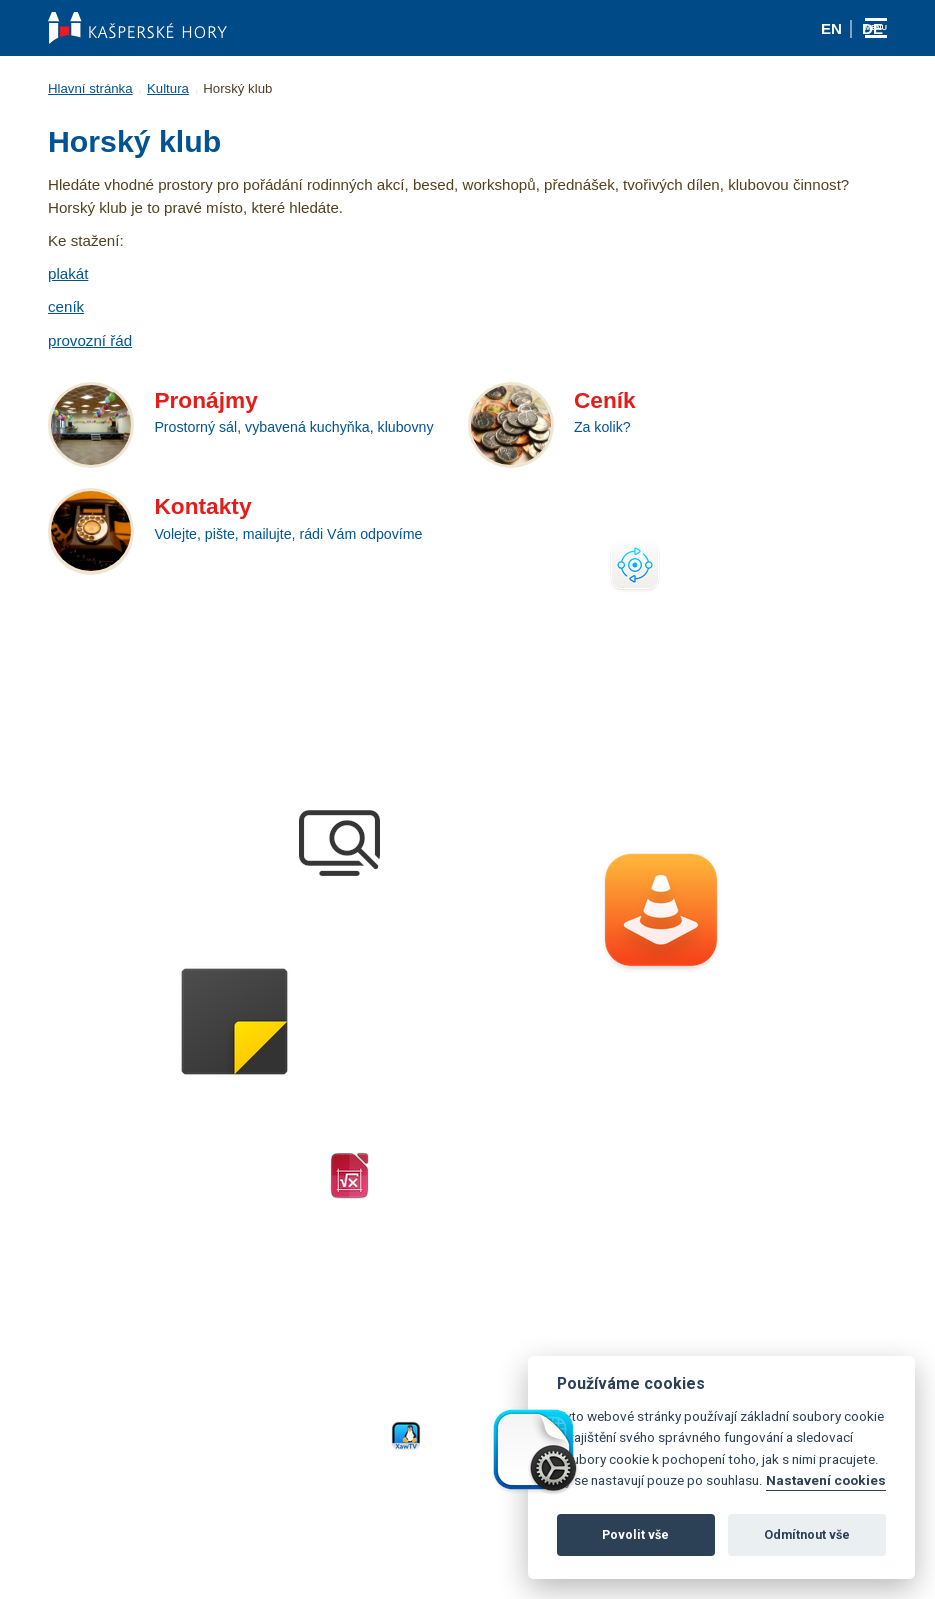 Image resolution: width=935 pixels, height=1599 pixels. What do you see at coordinates (234, 1021) in the screenshot?
I see `open sticky notes app` at bounding box center [234, 1021].